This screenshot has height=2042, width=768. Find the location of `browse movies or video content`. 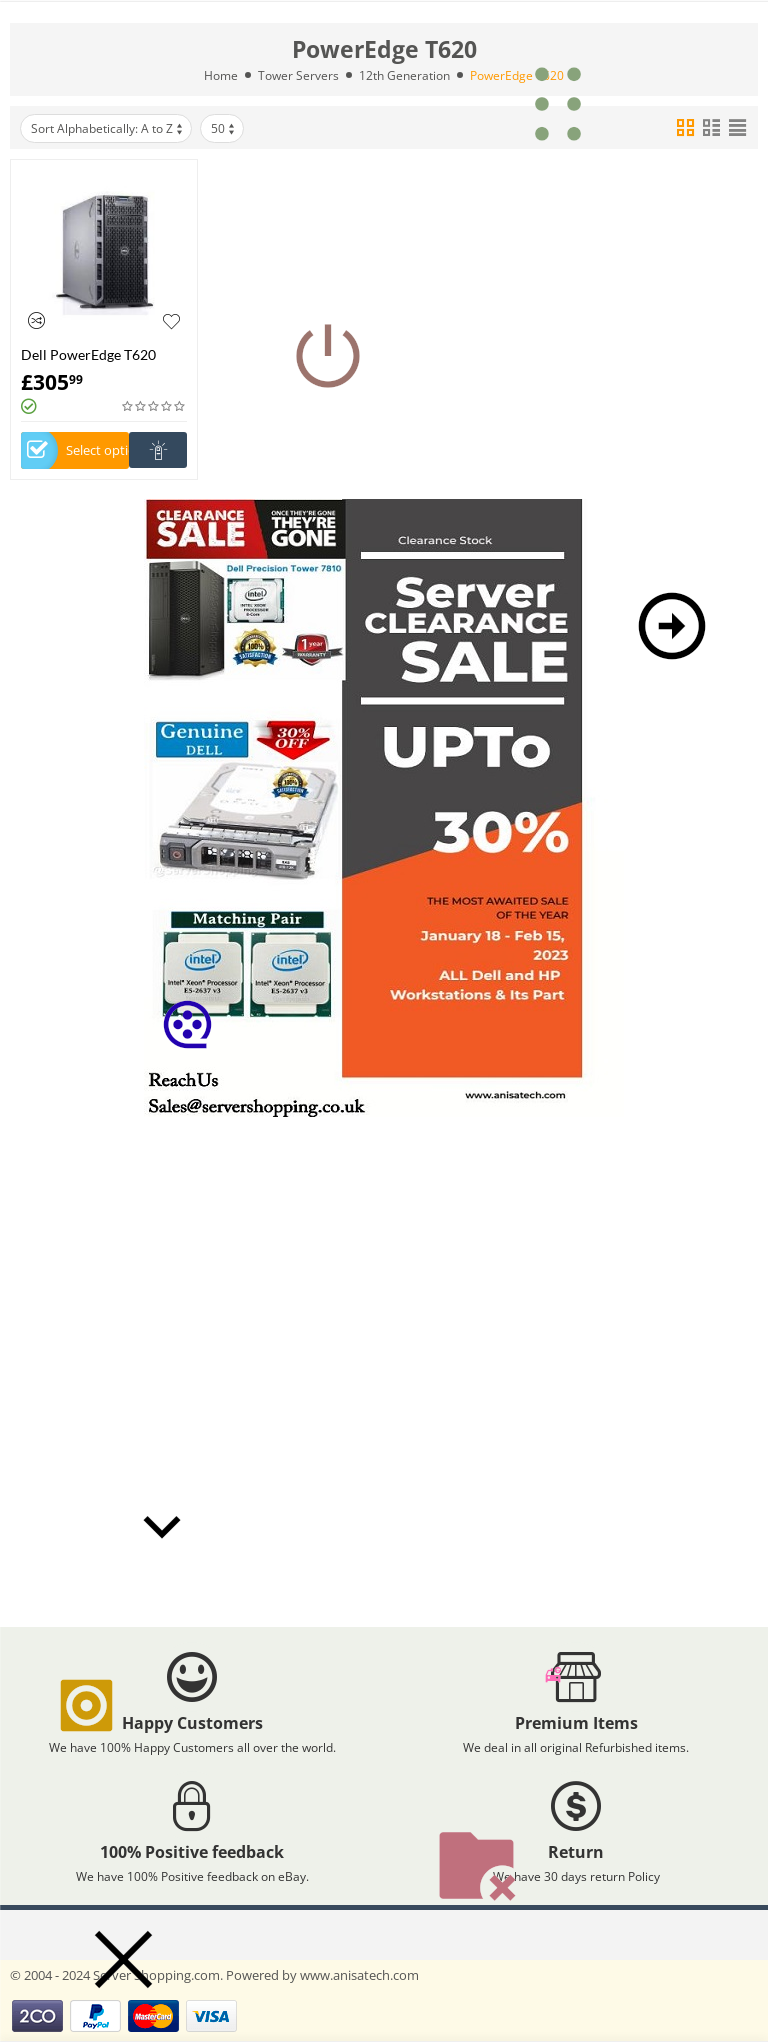

browse movies or video content is located at coordinates (187, 1024).